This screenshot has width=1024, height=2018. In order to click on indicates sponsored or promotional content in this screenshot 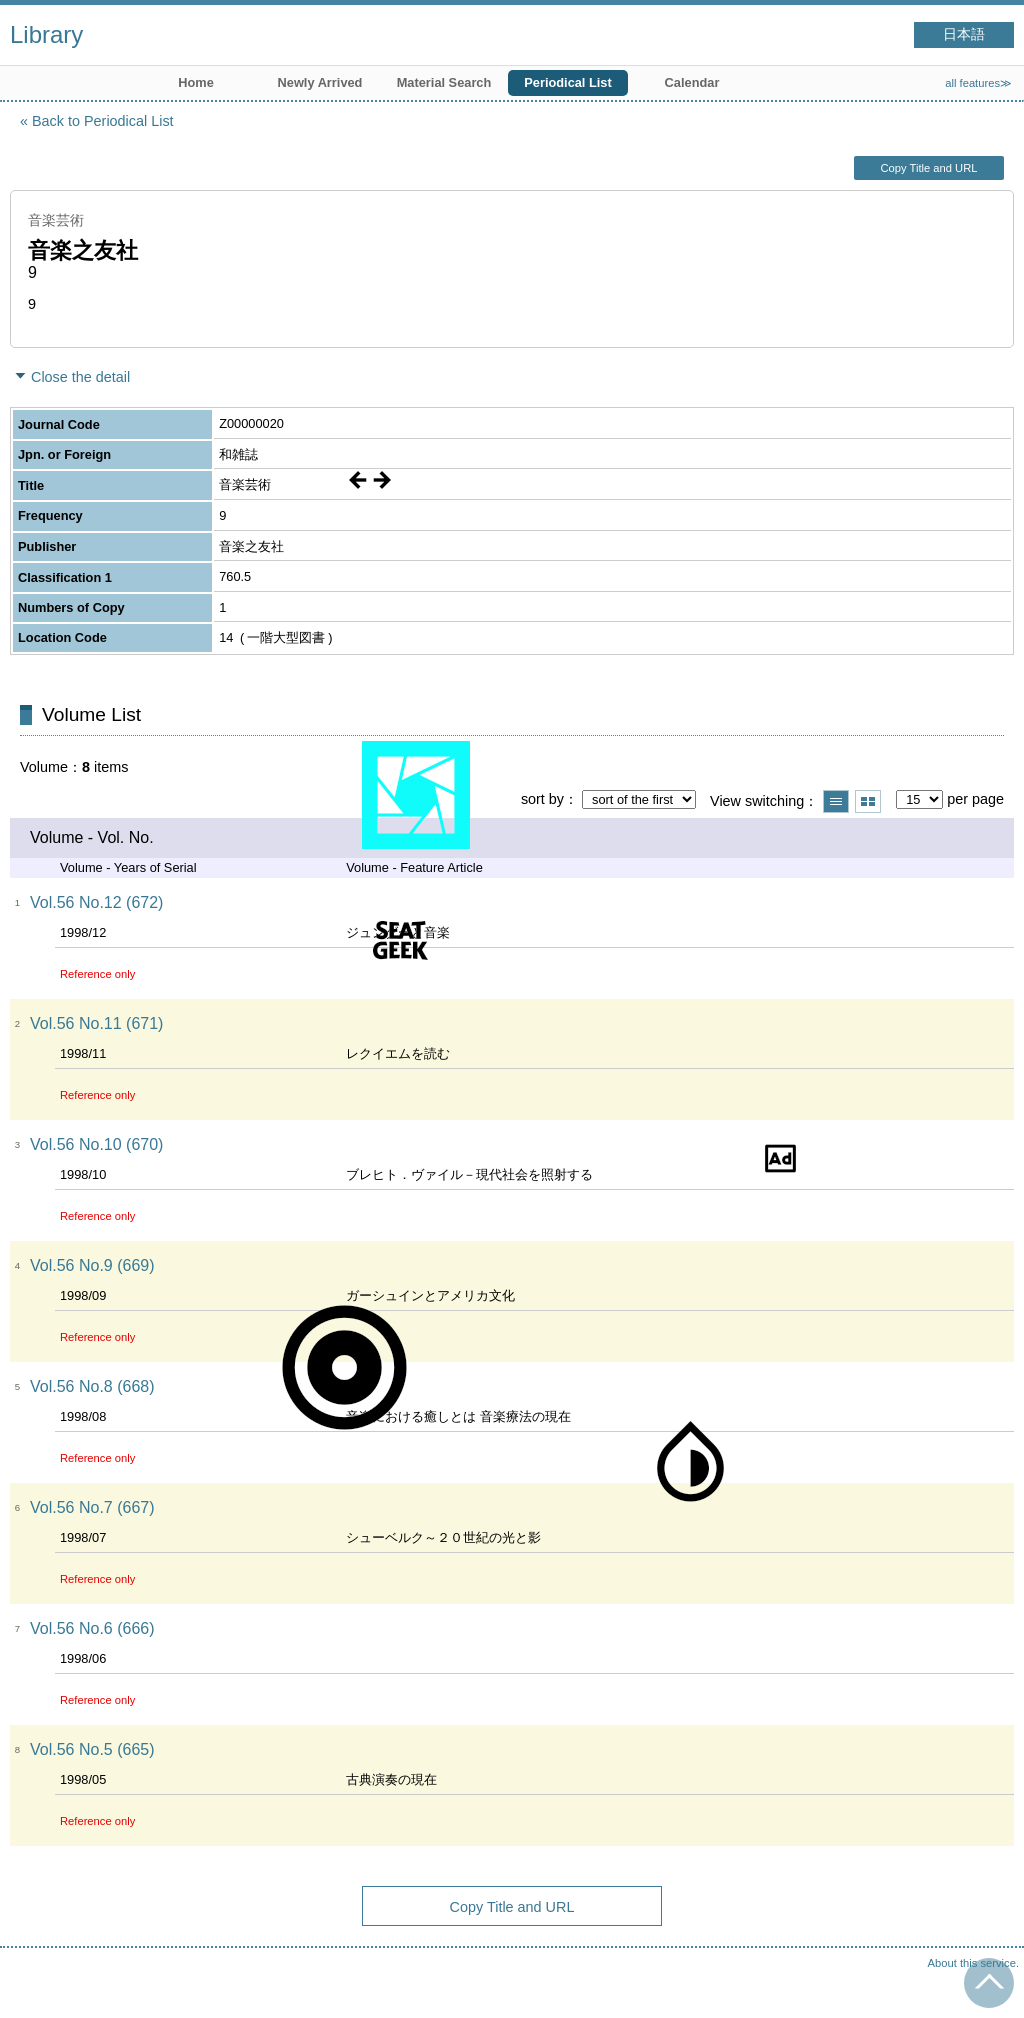, I will do `click(780, 1158)`.